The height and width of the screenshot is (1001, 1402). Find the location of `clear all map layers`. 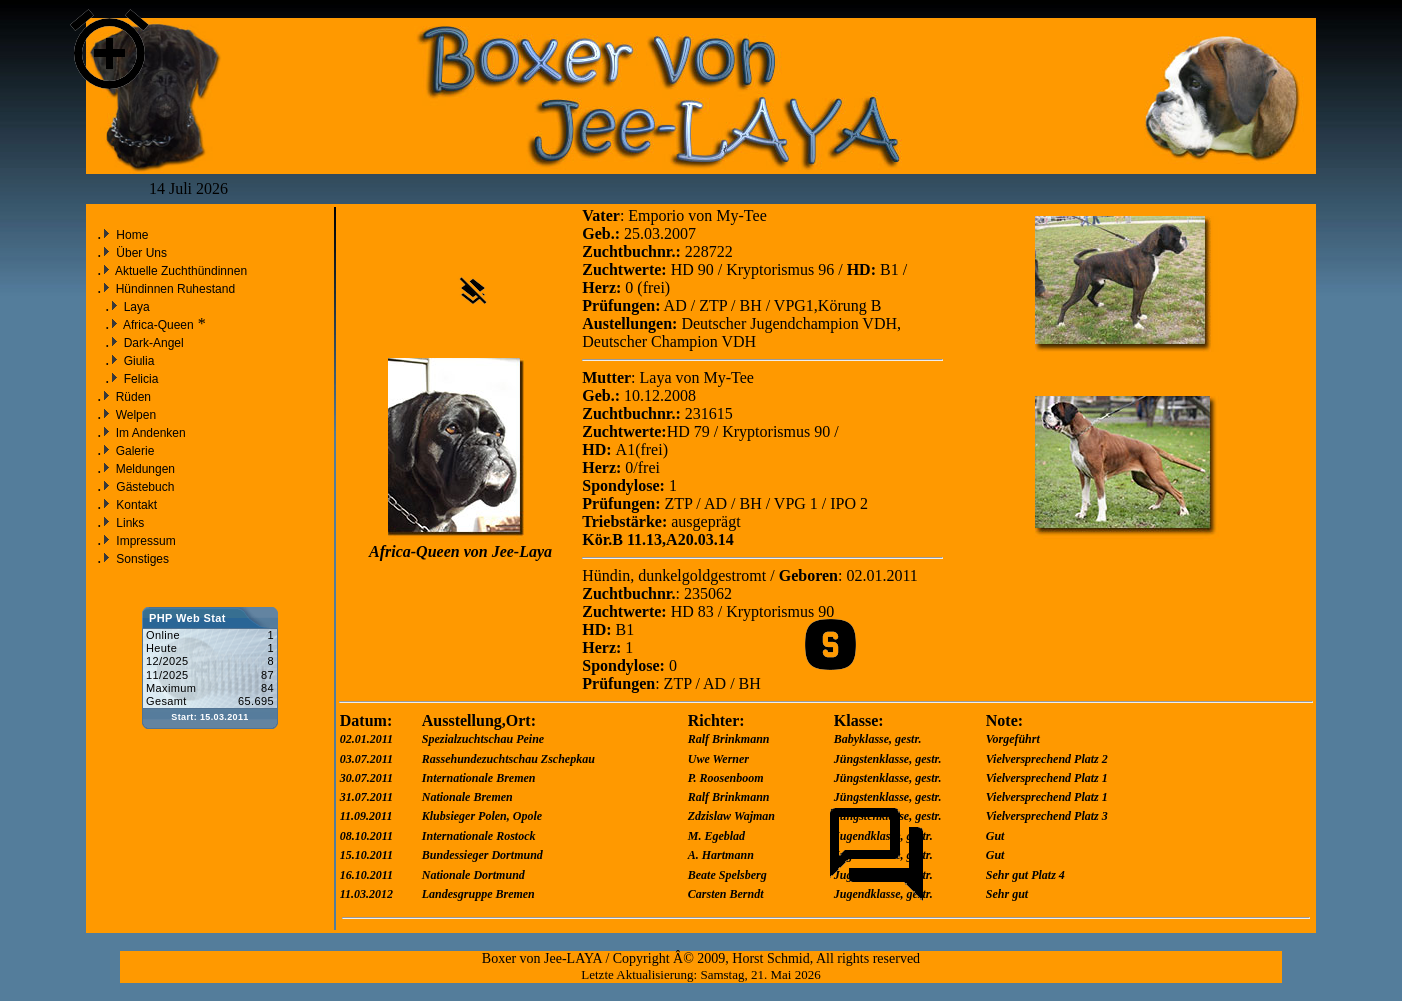

clear all map layers is located at coordinates (473, 292).